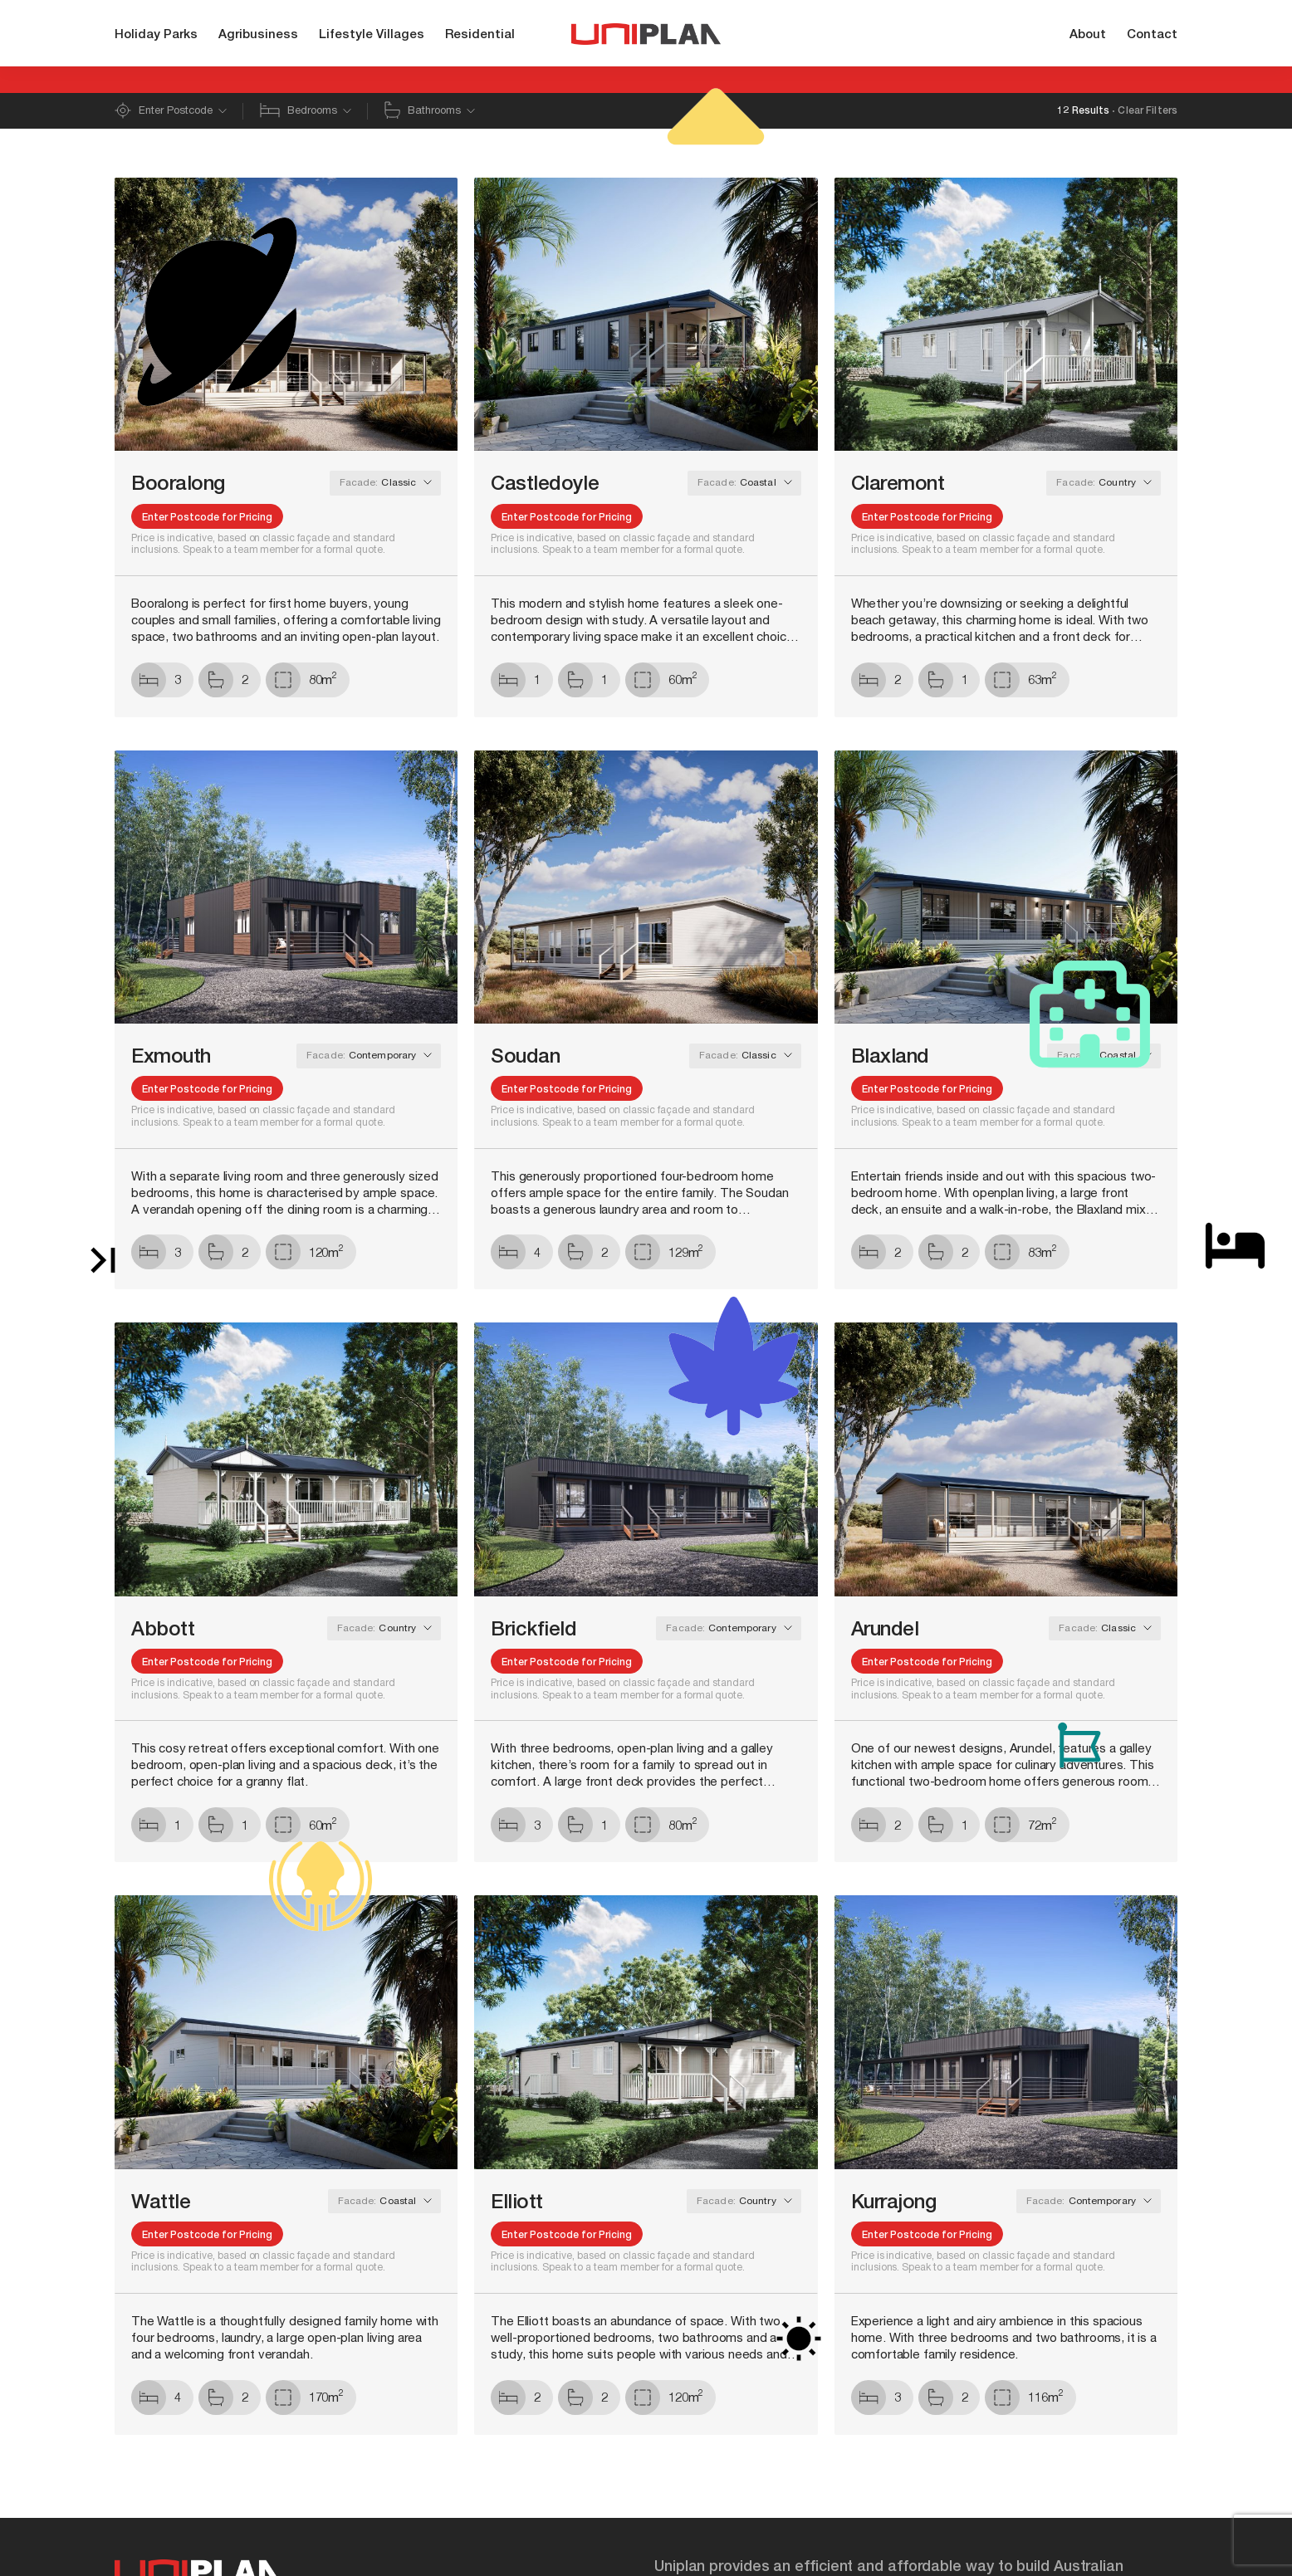  I want to click on find nearby hotels or accommodations, so click(1235, 1245).